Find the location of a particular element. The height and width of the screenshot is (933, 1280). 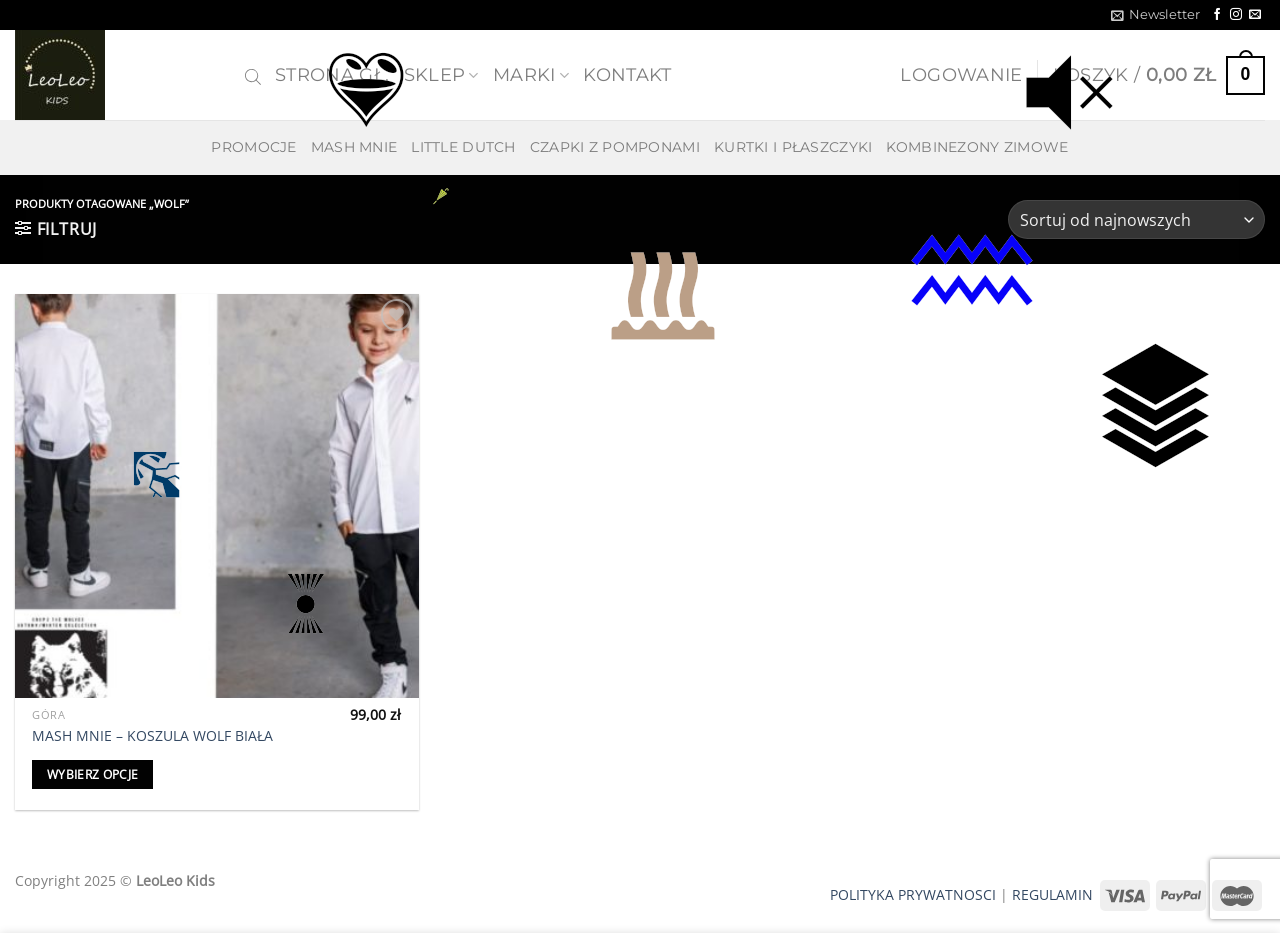

represents the aquarius zodiac sign is located at coordinates (972, 270).